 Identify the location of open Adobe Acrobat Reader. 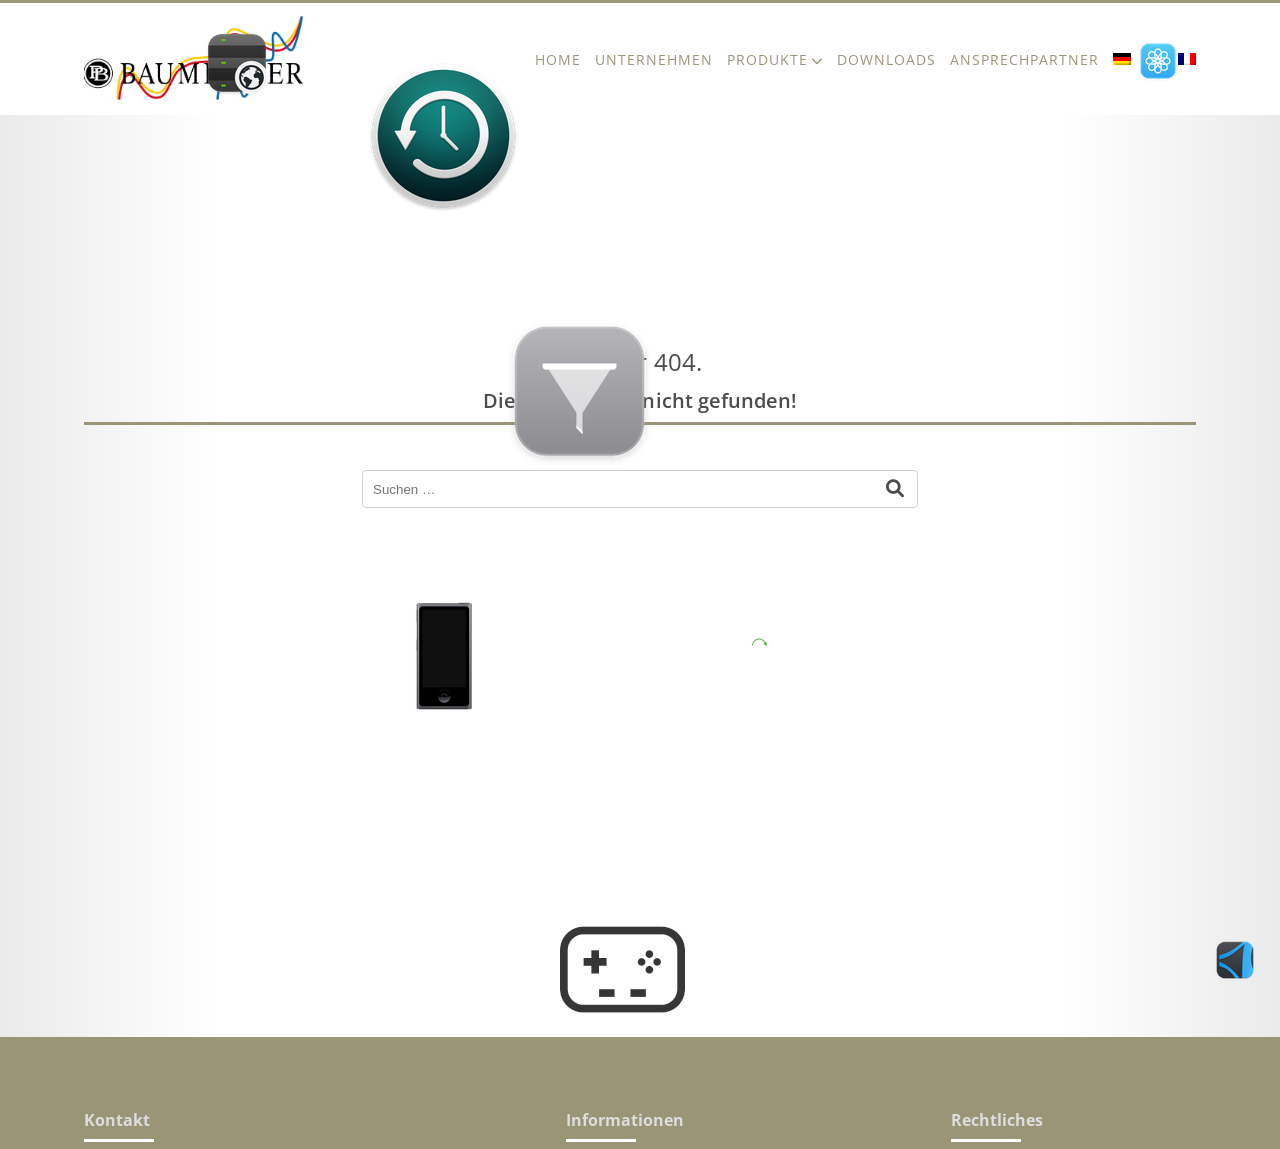
(1235, 960).